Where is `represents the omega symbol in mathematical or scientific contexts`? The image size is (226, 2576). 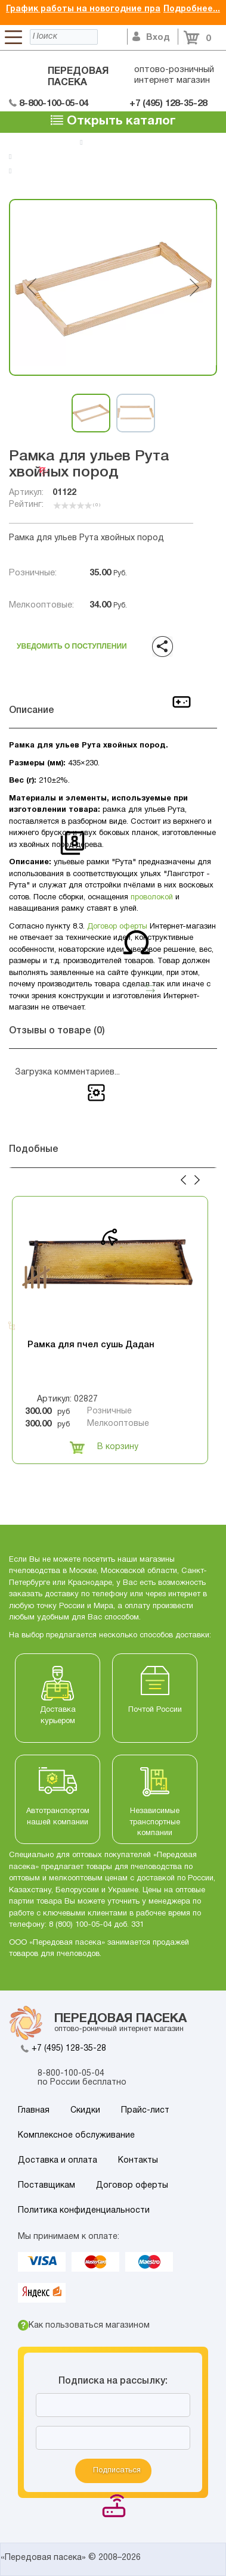 represents the omega symbol in mathematical or scientific contexts is located at coordinates (137, 942).